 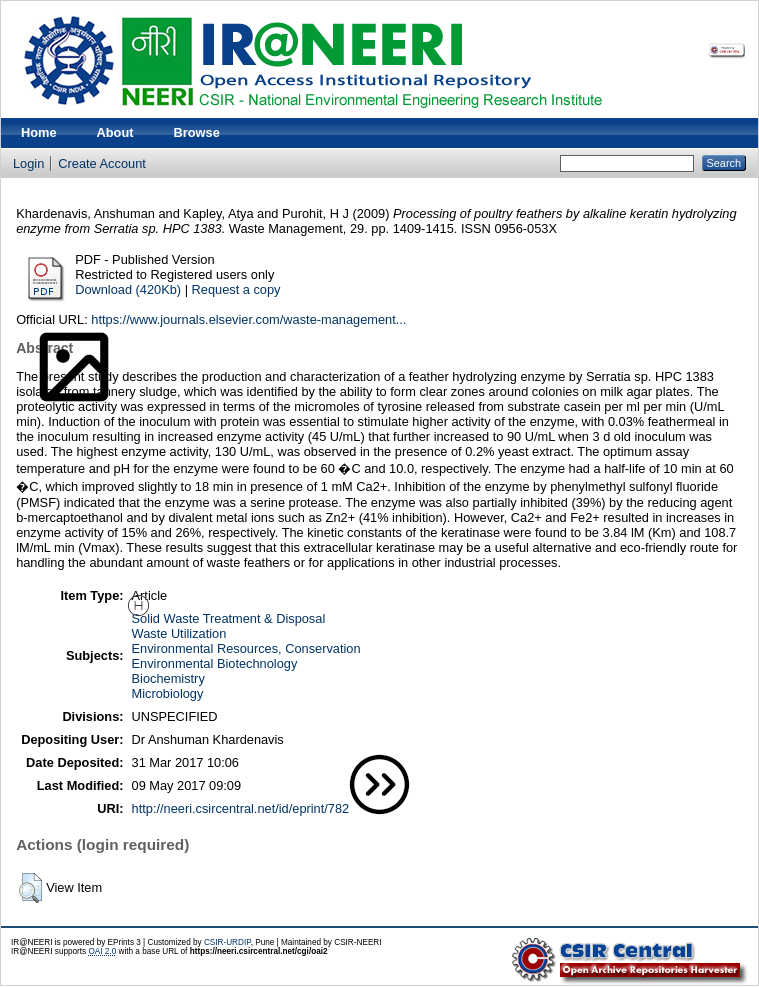 What do you see at coordinates (74, 367) in the screenshot?
I see `view or browse images` at bounding box center [74, 367].